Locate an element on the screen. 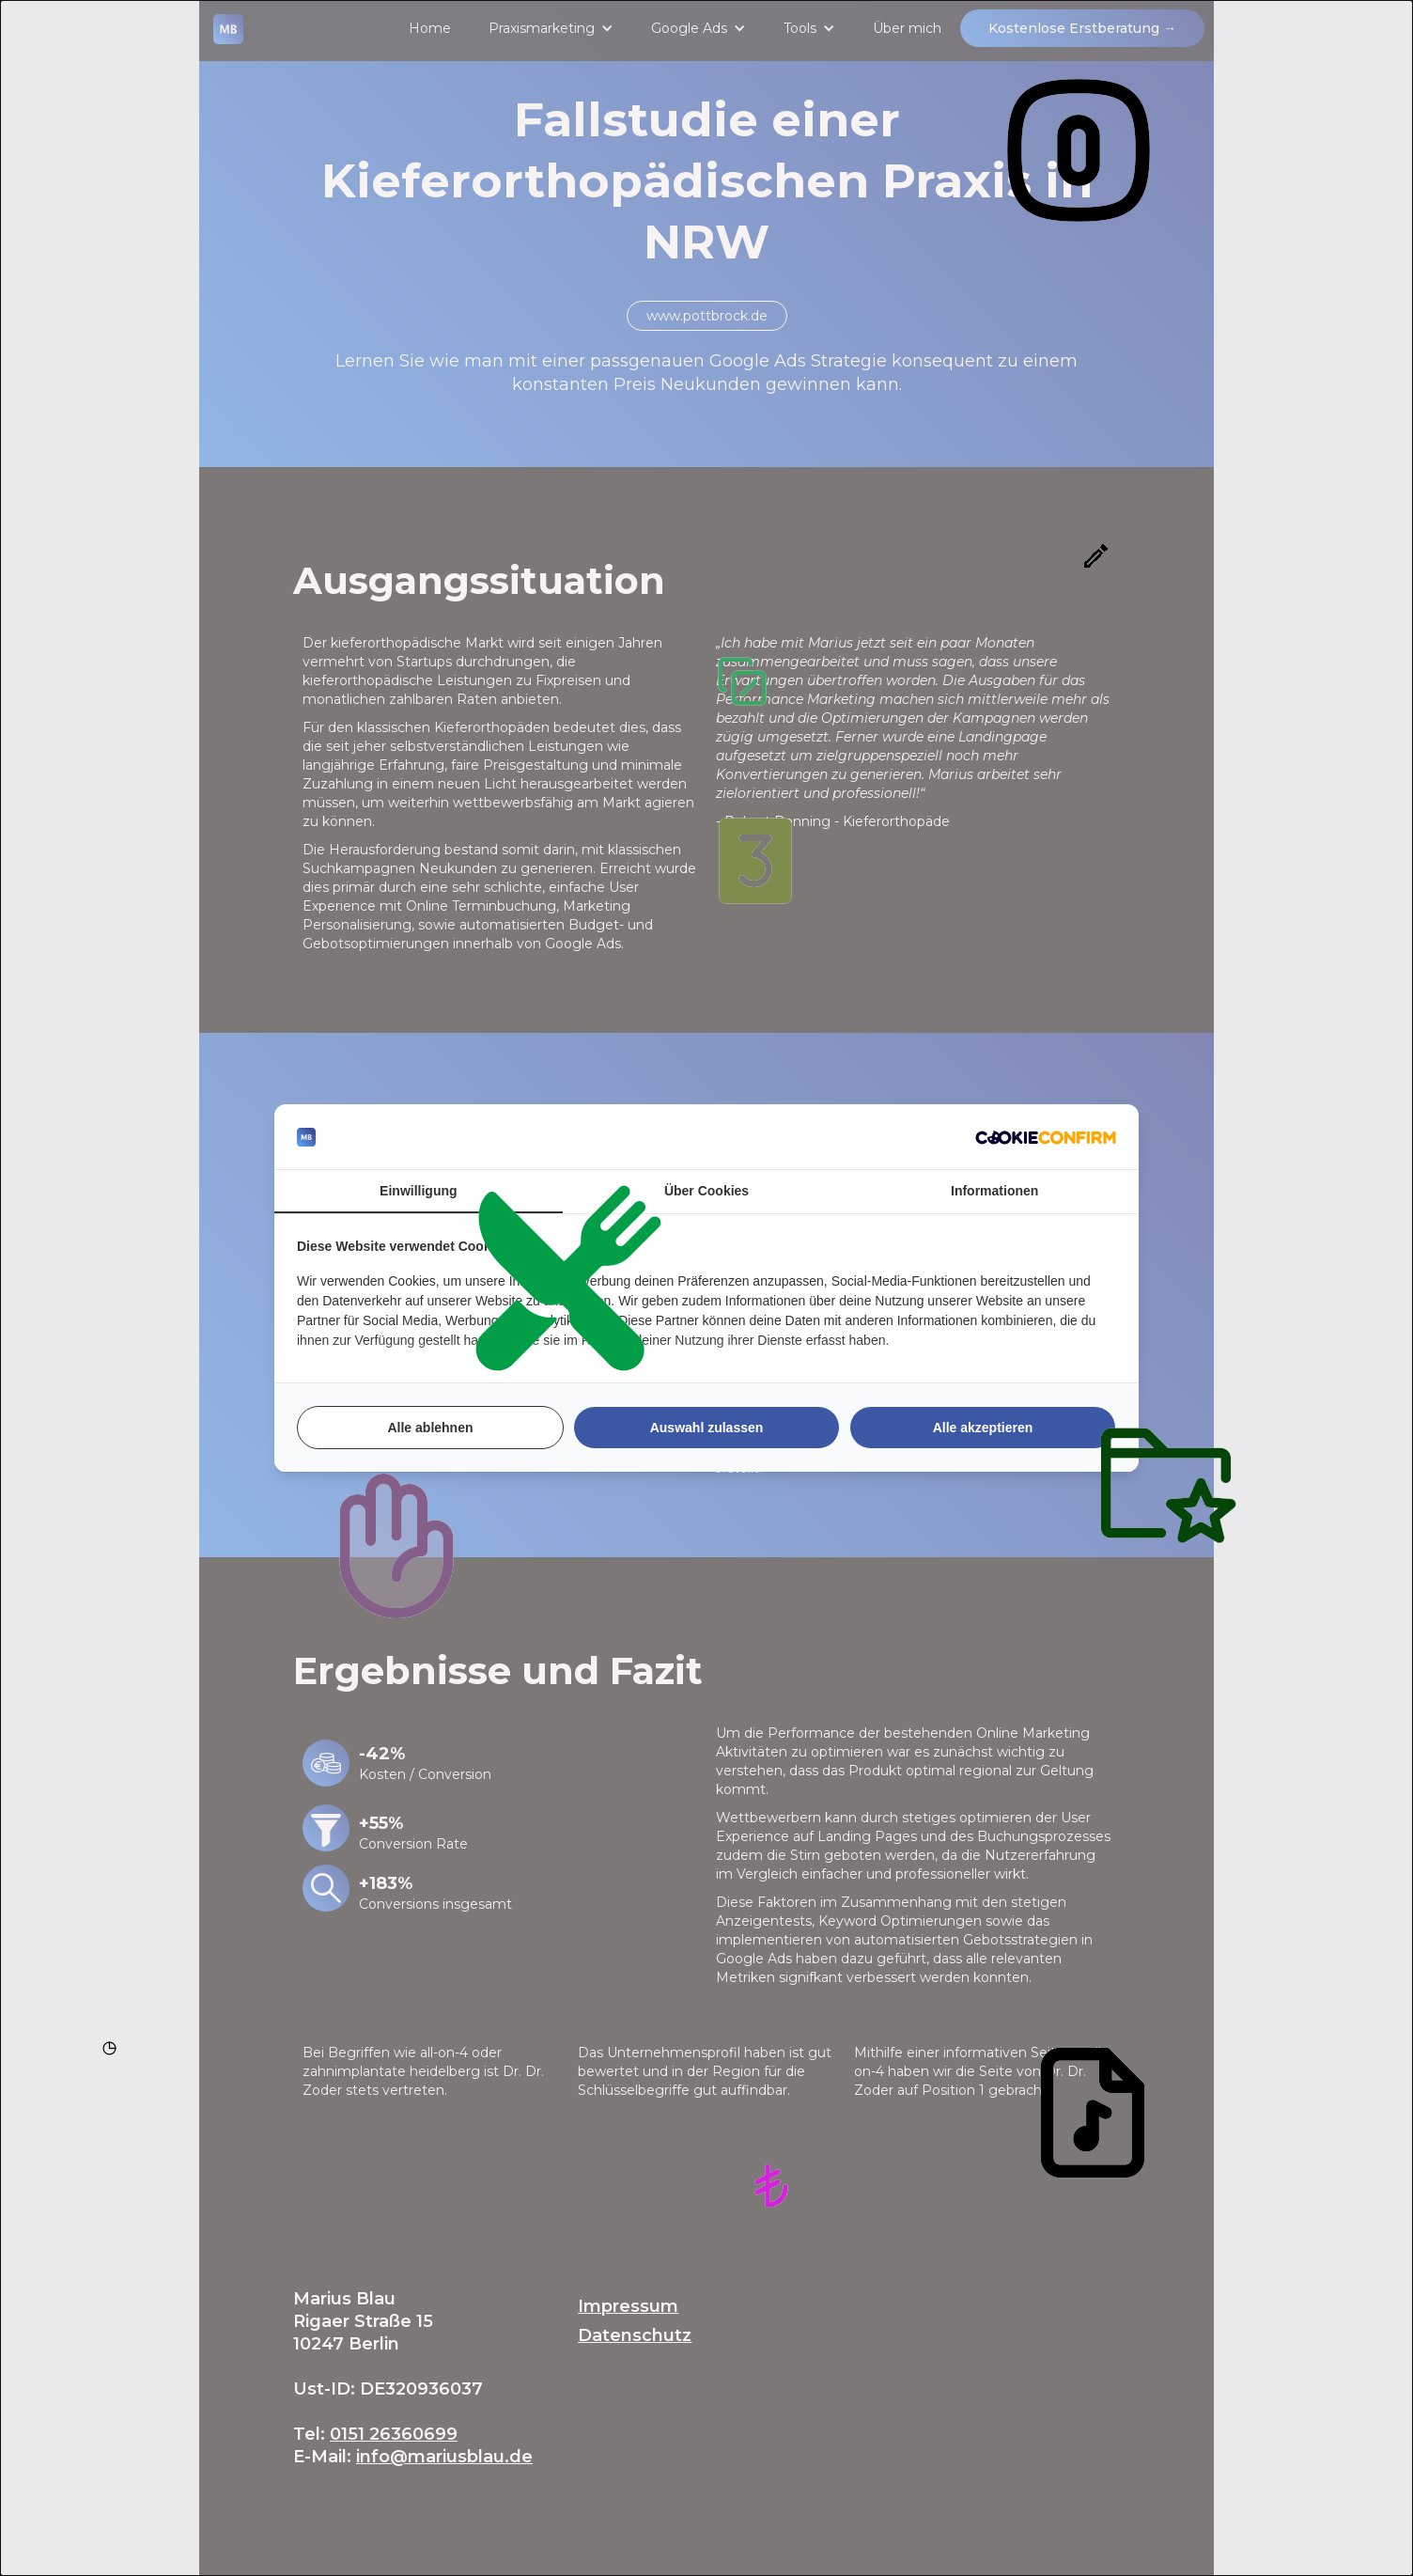 Image resolution: width=1413 pixels, height=2576 pixels. find nearby restaurants is located at coordinates (568, 1278).